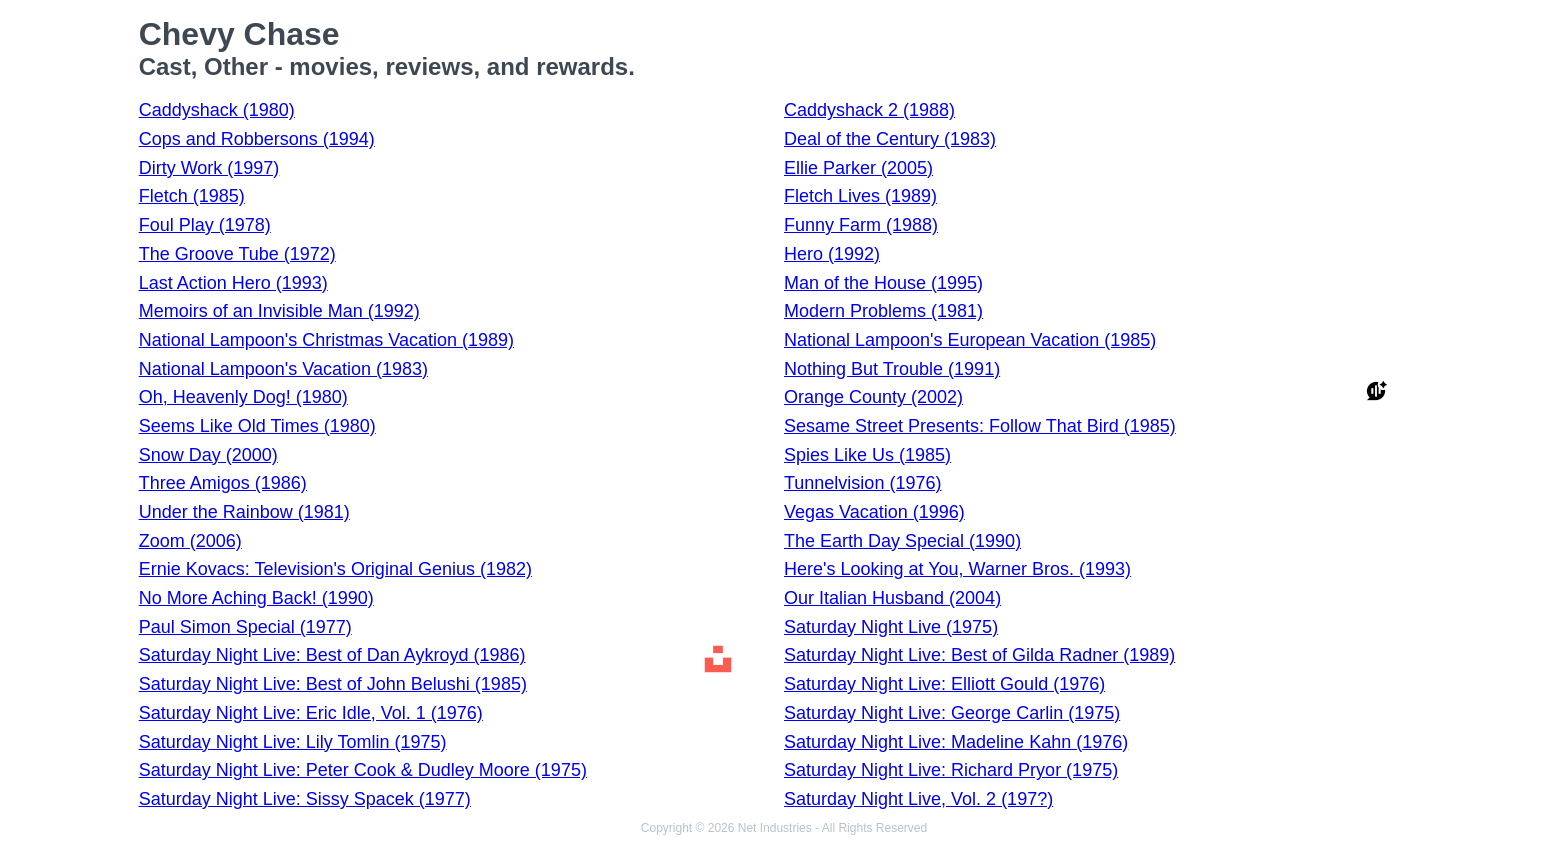  What do you see at coordinates (718, 659) in the screenshot?
I see `open Unsplash to browse stock photos` at bounding box center [718, 659].